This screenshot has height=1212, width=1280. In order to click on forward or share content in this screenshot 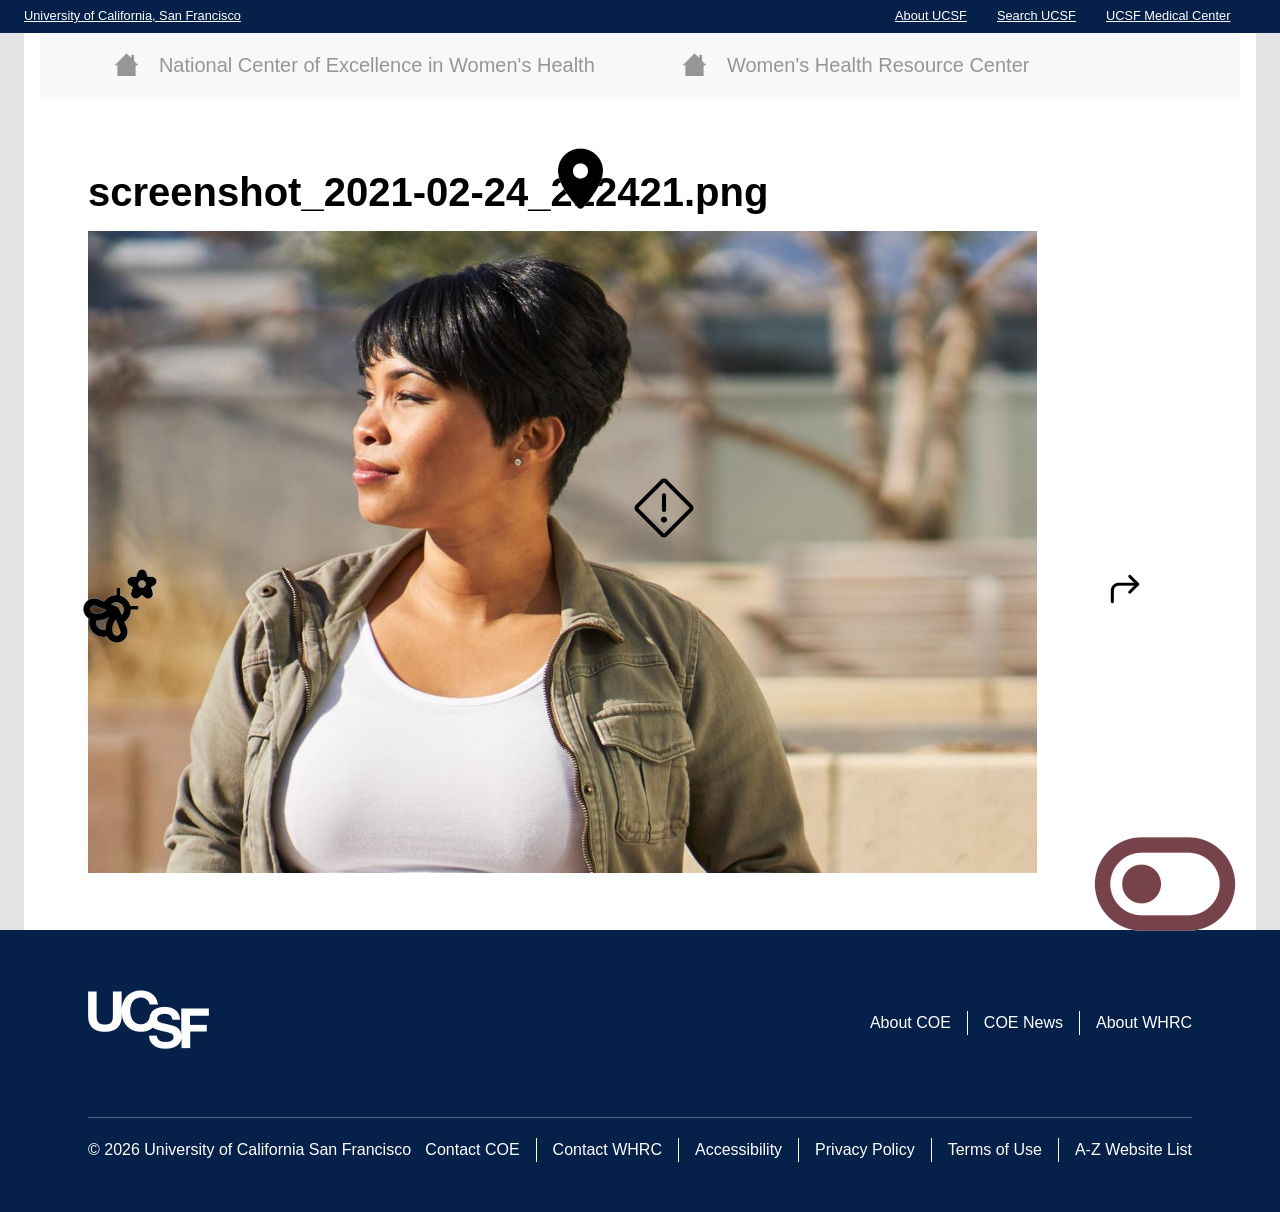, I will do `click(1125, 589)`.